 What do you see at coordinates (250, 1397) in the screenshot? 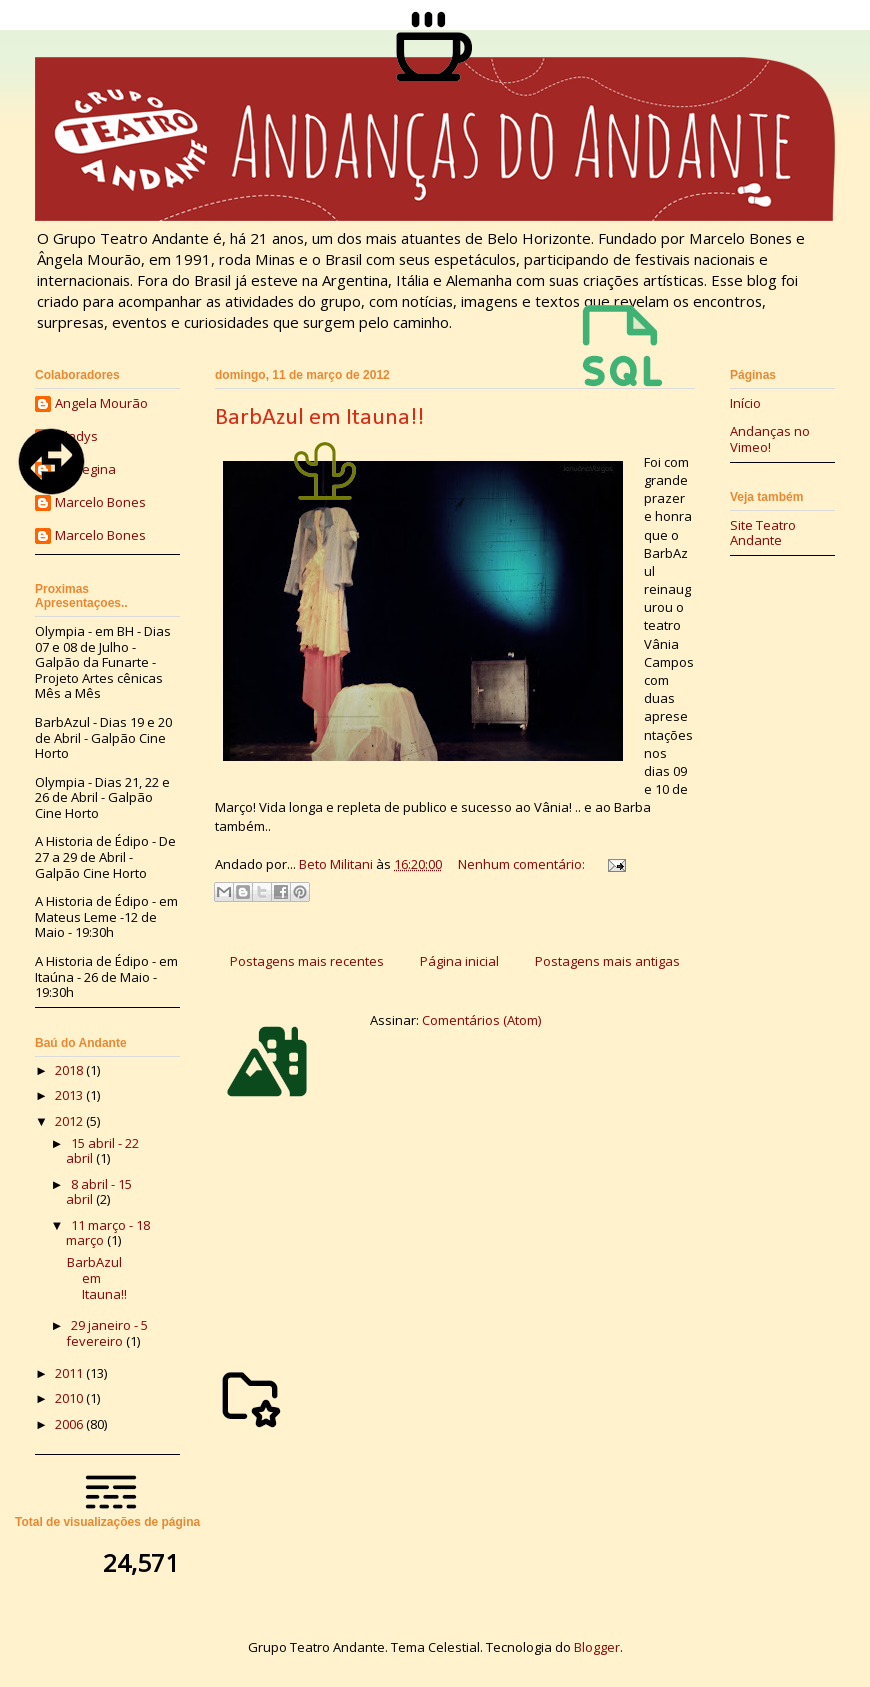
I see `access your favorite or starred folder` at bounding box center [250, 1397].